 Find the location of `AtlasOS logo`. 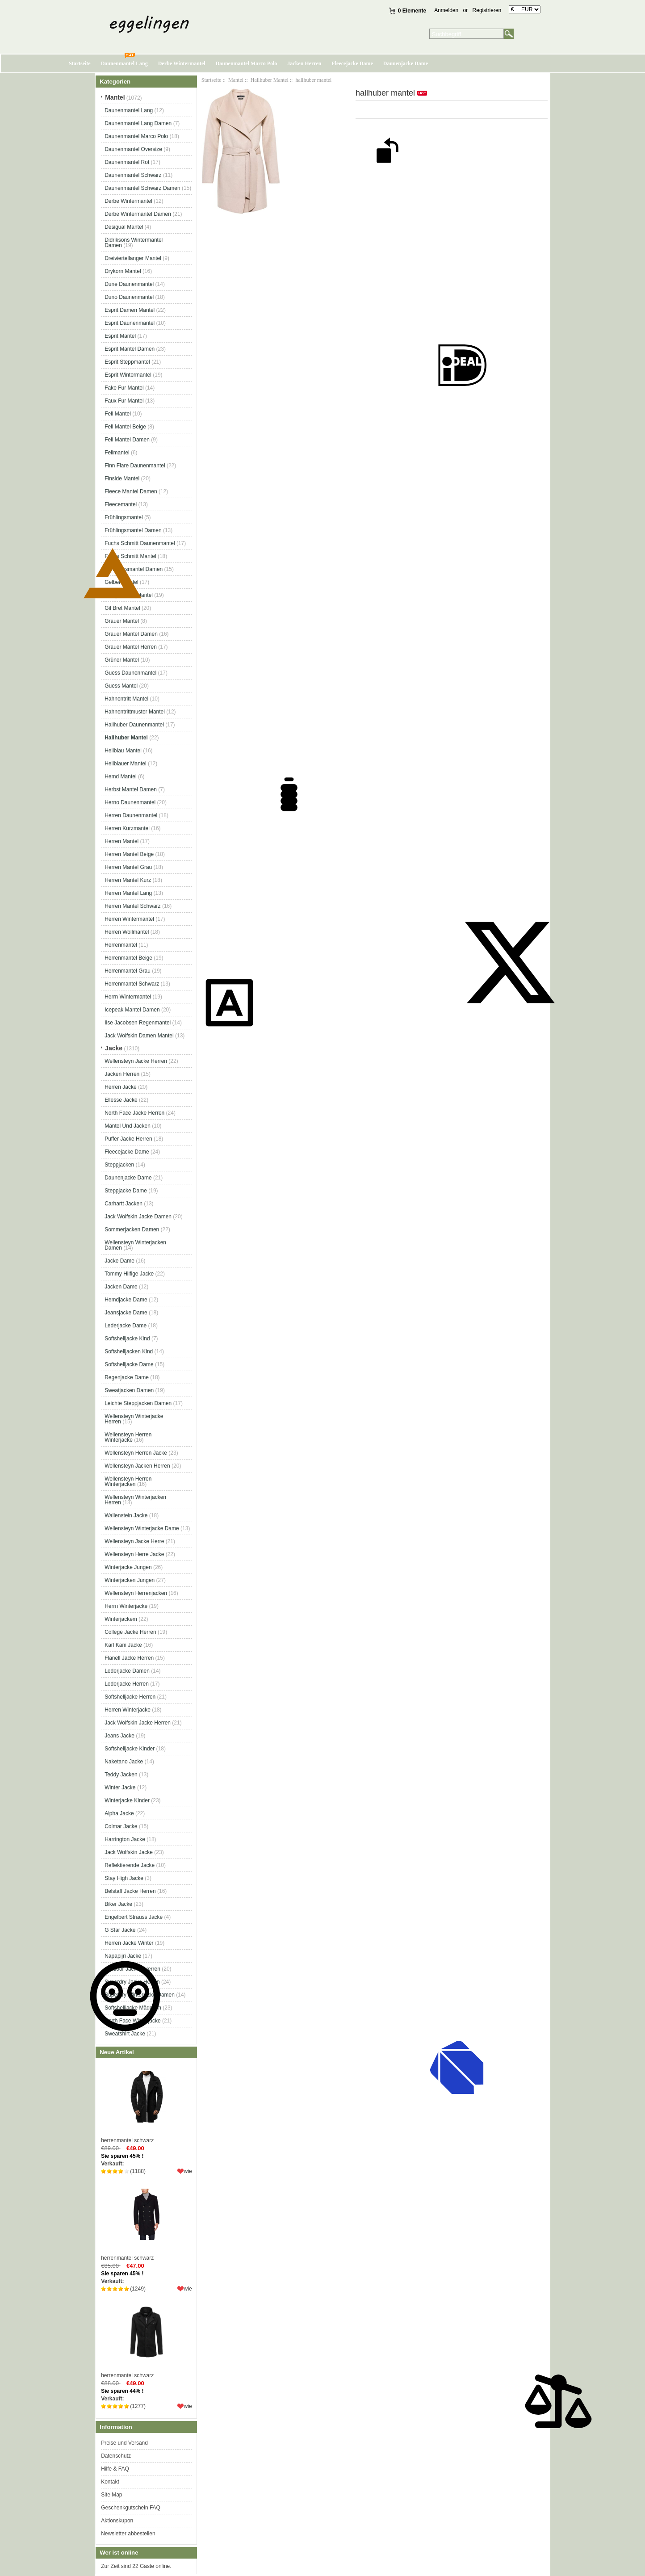

AtlasOS logo is located at coordinates (113, 573).